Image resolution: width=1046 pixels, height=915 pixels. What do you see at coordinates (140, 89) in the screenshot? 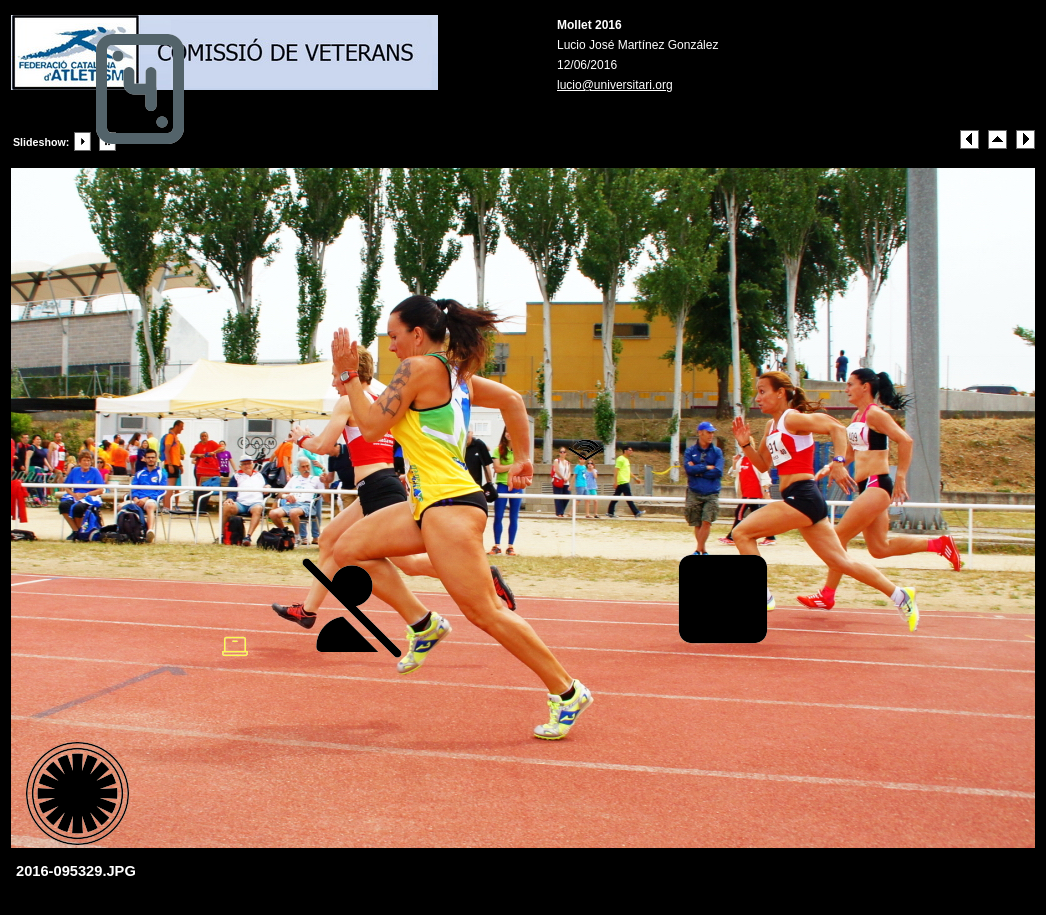
I see `select the four of clubs card` at bounding box center [140, 89].